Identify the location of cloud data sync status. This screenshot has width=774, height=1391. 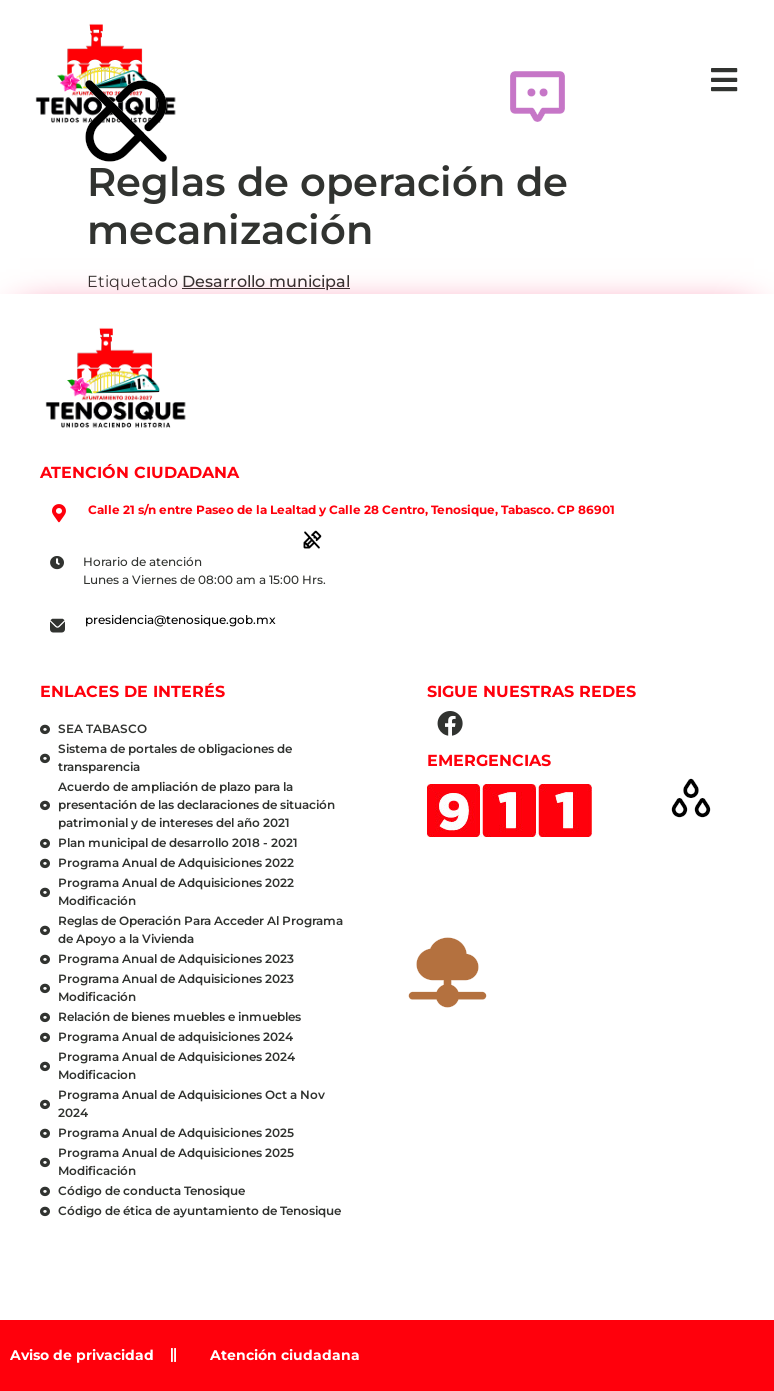
(447, 972).